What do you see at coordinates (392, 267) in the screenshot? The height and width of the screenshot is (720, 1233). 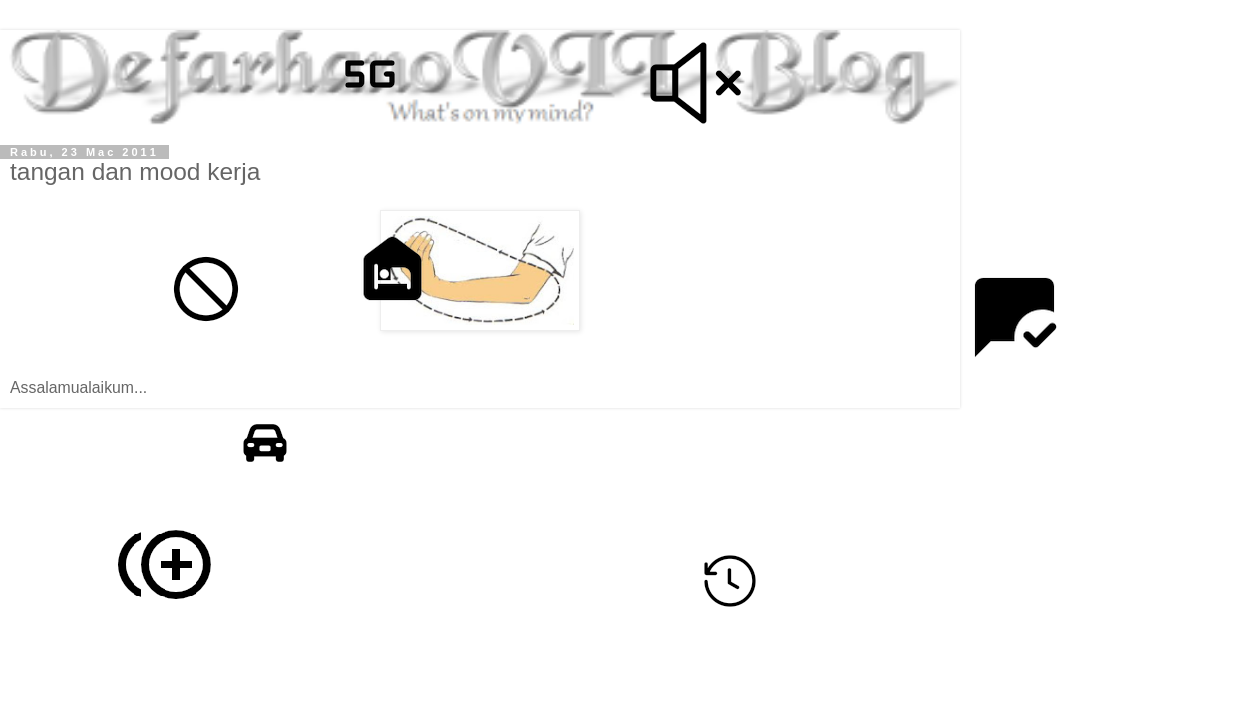 I see `find nearby overnight accommodations` at bounding box center [392, 267].